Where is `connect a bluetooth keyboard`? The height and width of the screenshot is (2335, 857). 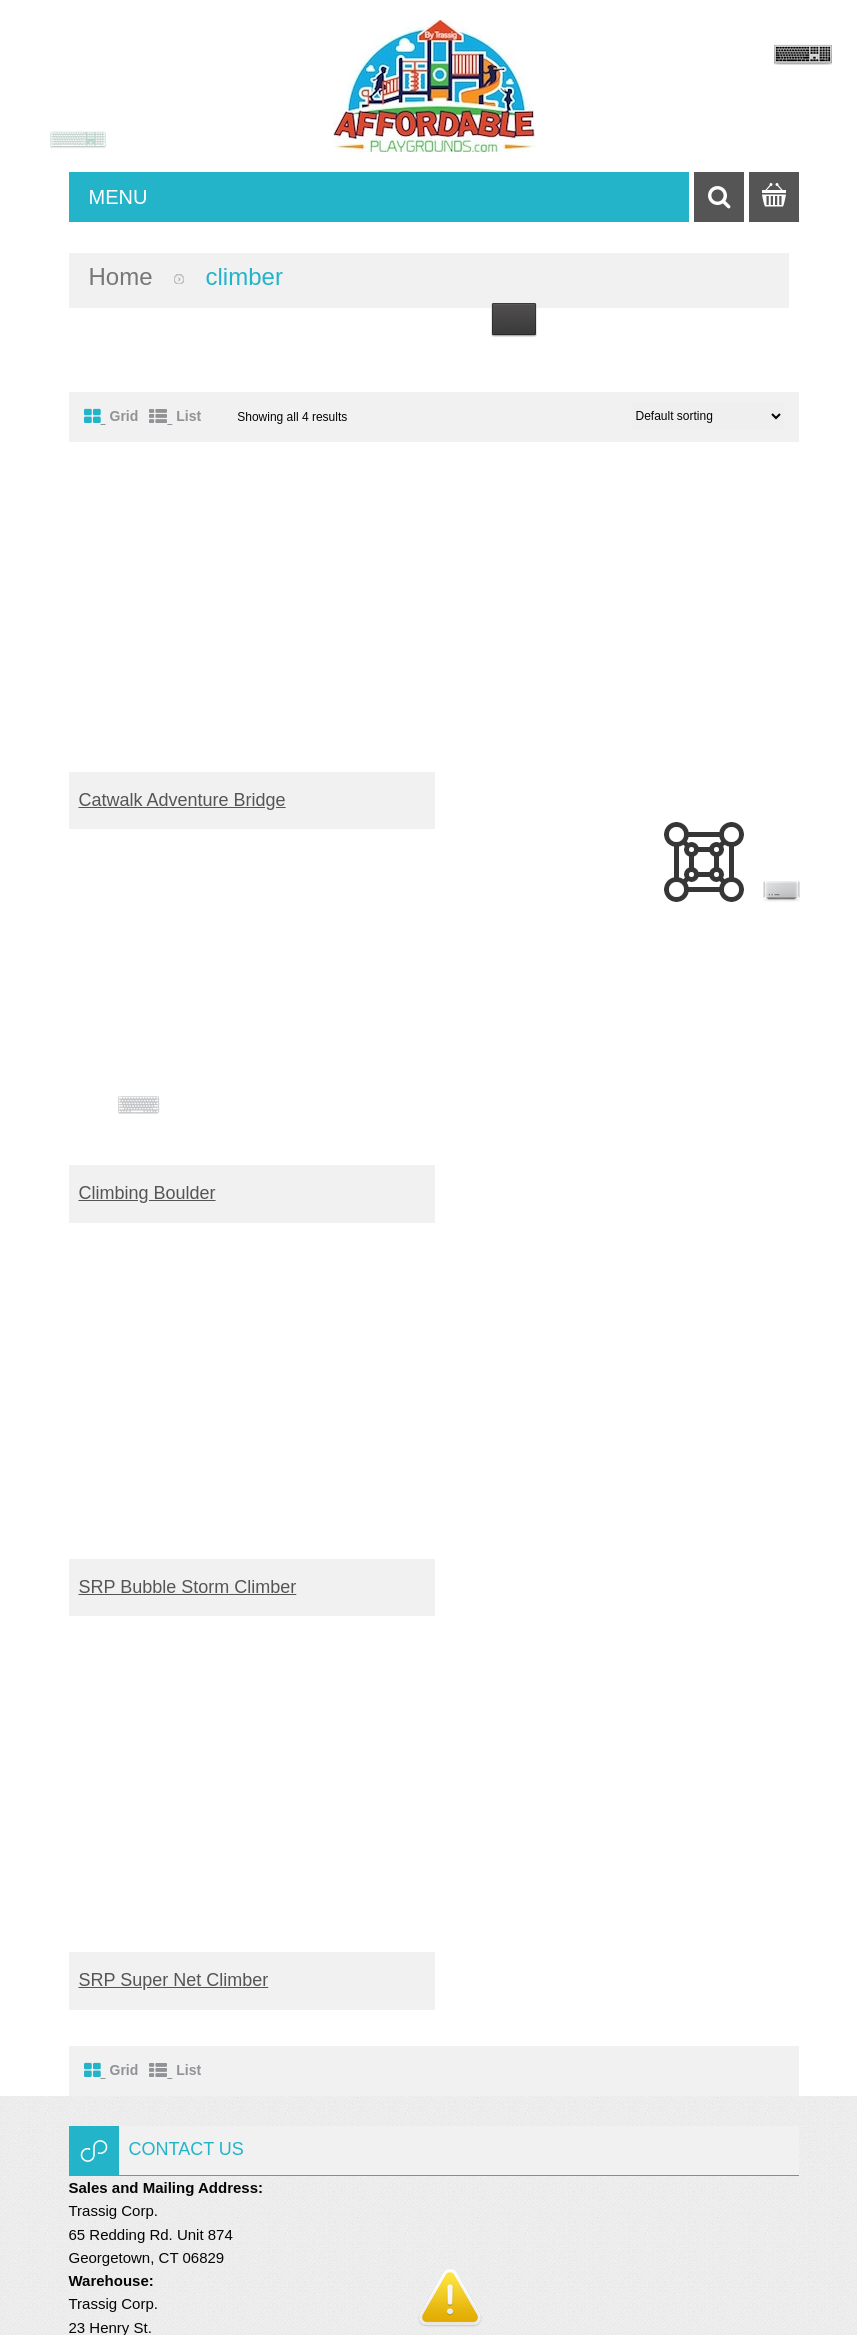 connect a bluetooth keyboard is located at coordinates (138, 1104).